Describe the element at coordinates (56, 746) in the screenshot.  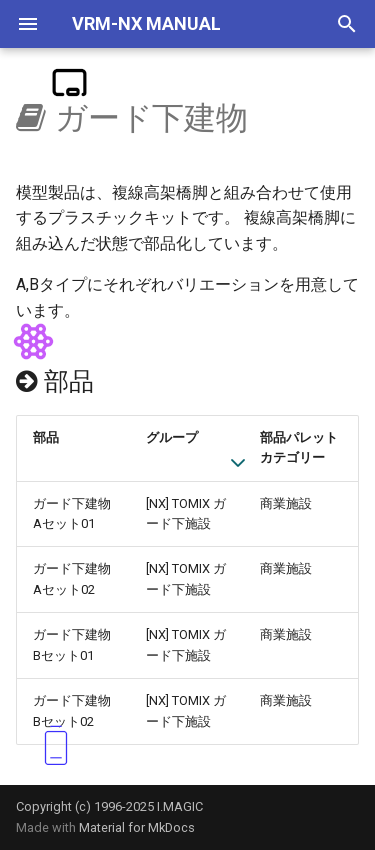
I see `indicates low battery status` at that location.